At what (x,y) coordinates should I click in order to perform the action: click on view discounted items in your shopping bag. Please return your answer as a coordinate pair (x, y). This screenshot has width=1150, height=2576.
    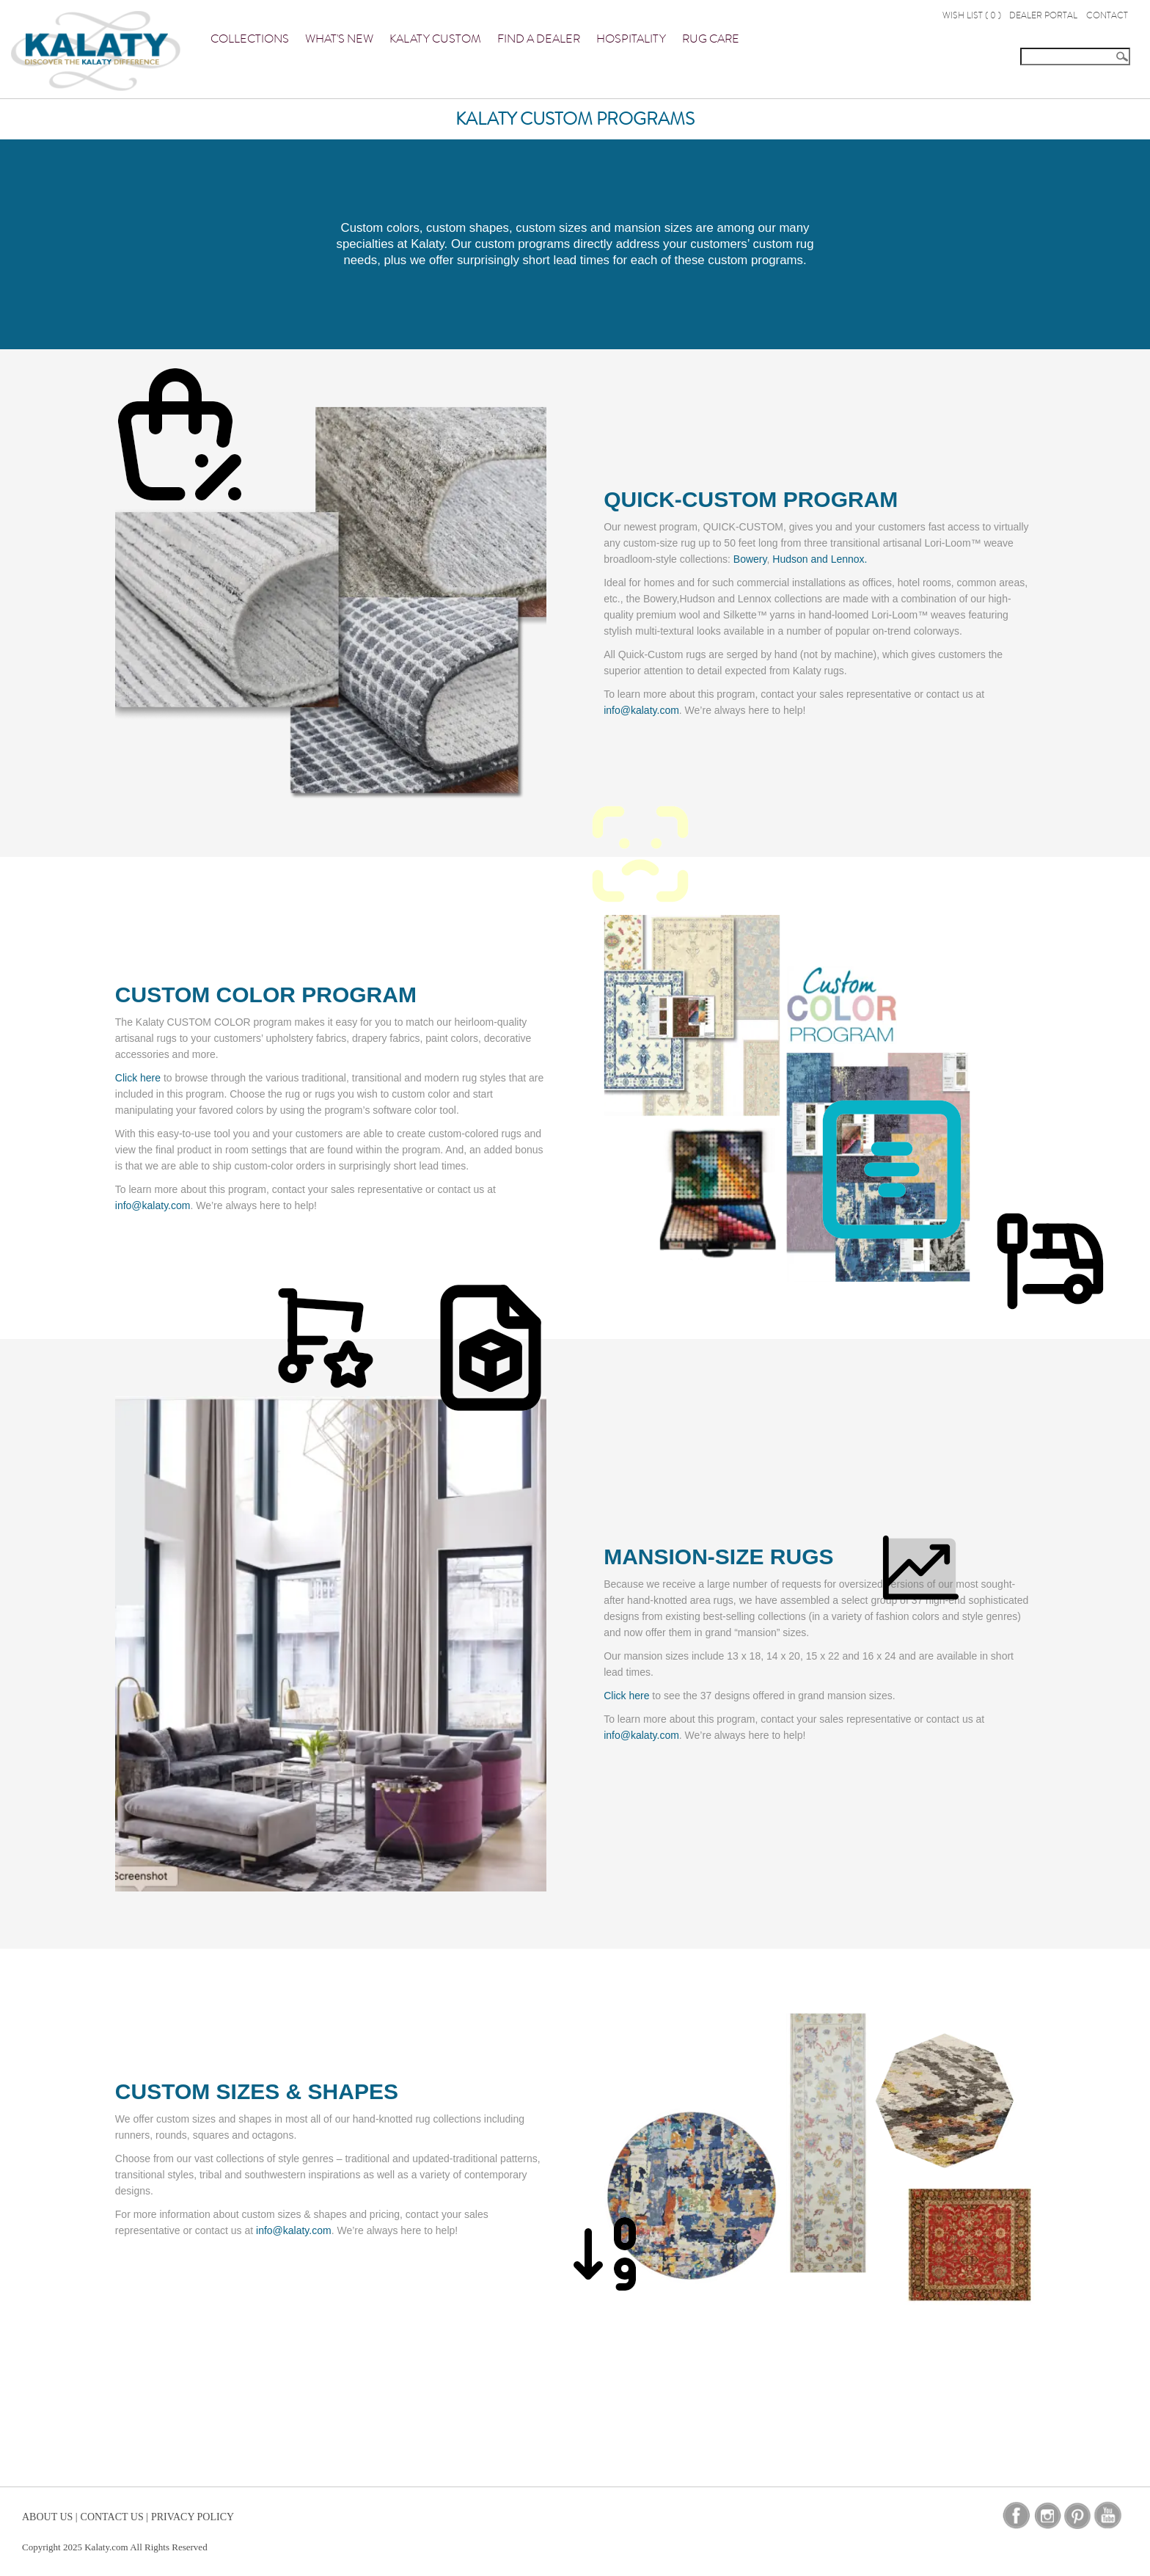
    Looking at the image, I should click on (175, 434).